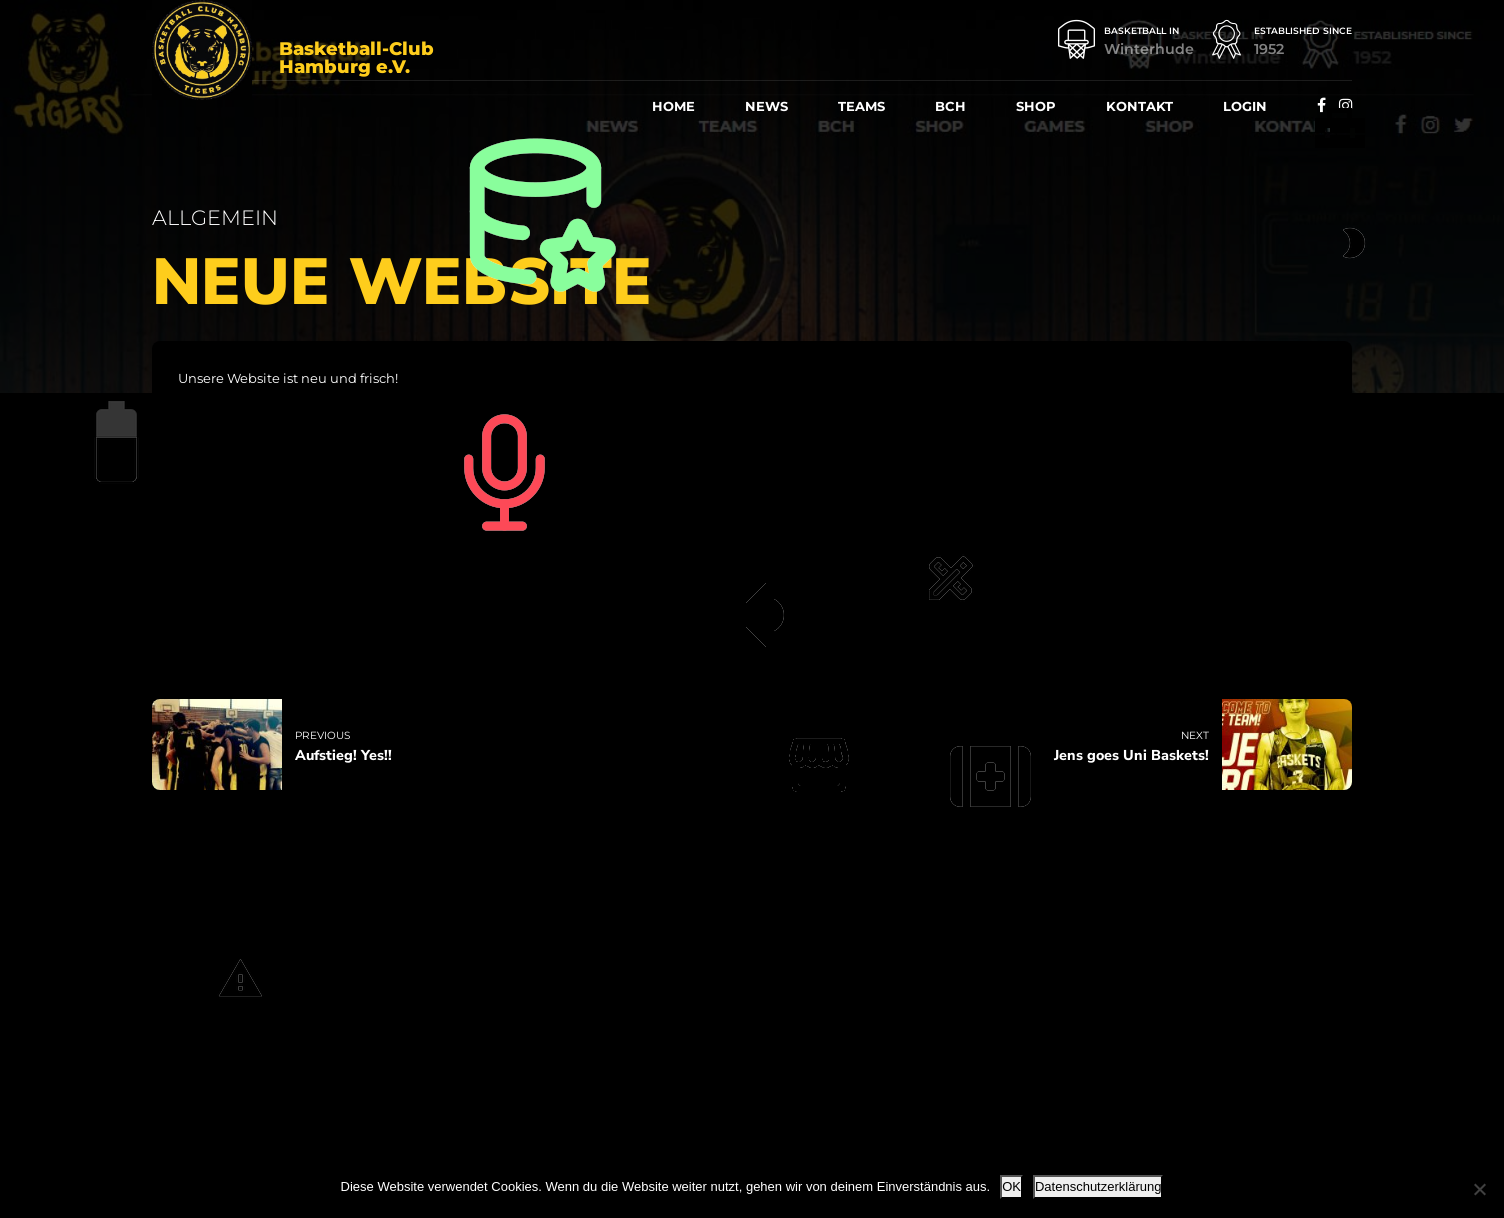  Describe the element at coordinates (504, 472) in the screenshot. I see `tap to start voice input` at that location.